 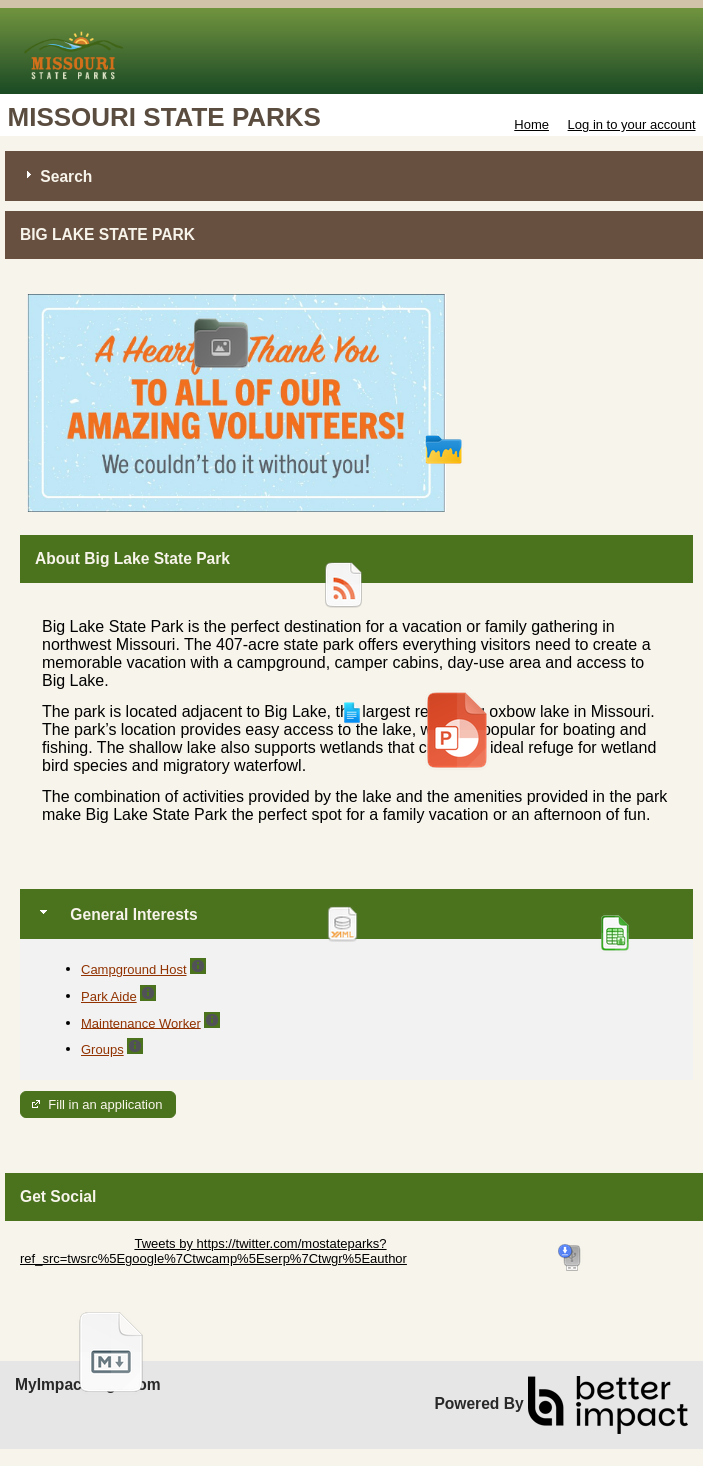 I want to click on create a bootable USB drive, so click(x=572, y=1258).